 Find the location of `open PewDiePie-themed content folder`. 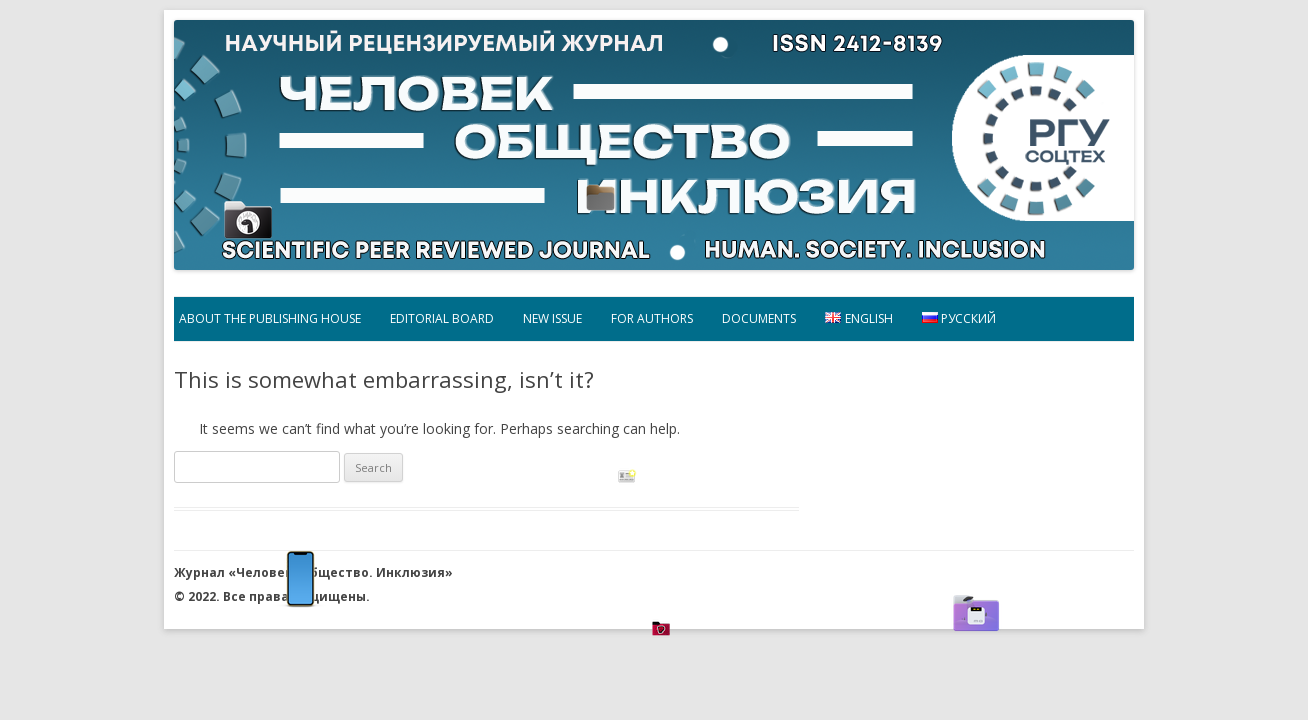

open PewDiePie-themed content folder is located at coordinates (661, 629).